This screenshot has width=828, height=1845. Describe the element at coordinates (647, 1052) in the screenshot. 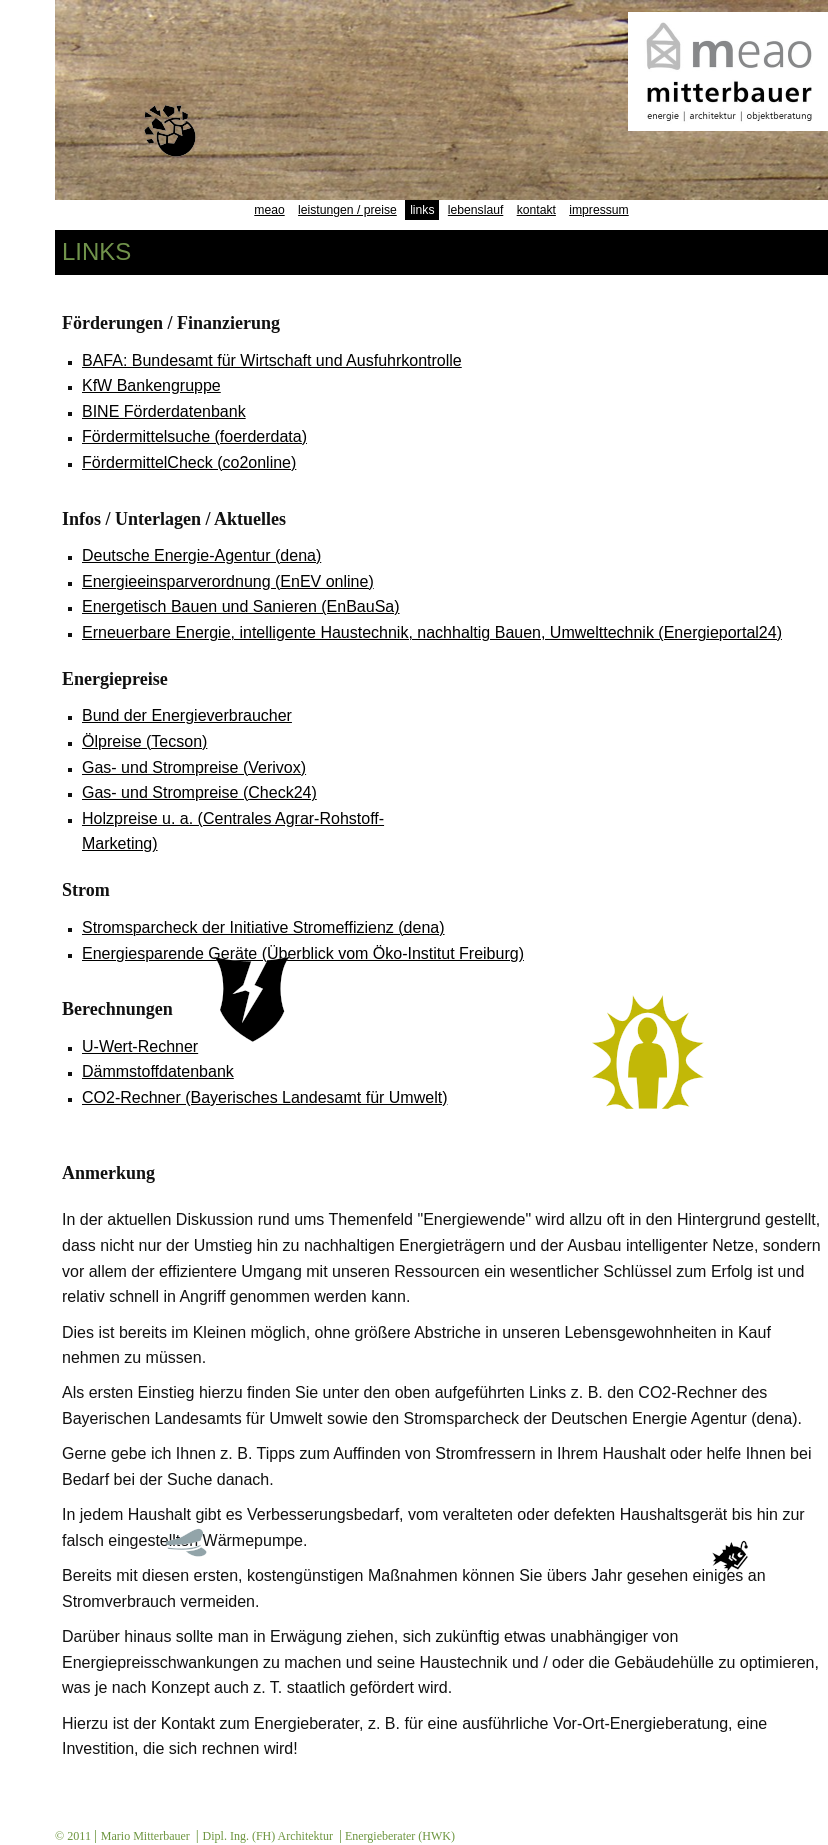

I see `activate aura or special ability` at that location.